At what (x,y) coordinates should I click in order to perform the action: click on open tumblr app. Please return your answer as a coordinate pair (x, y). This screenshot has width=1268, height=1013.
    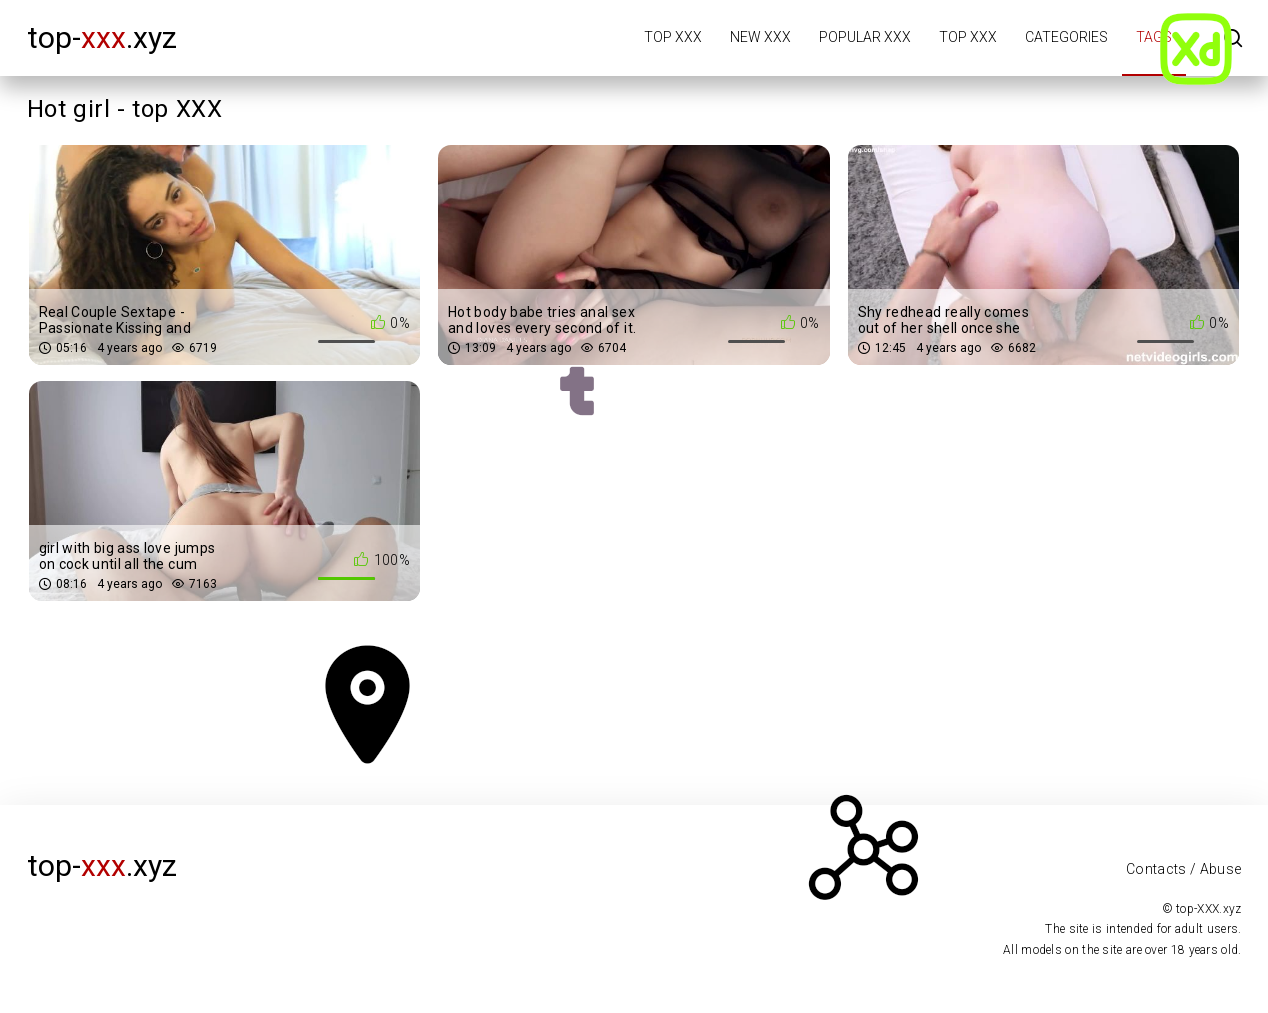
    Looking at the image, I should click on (577, 391).